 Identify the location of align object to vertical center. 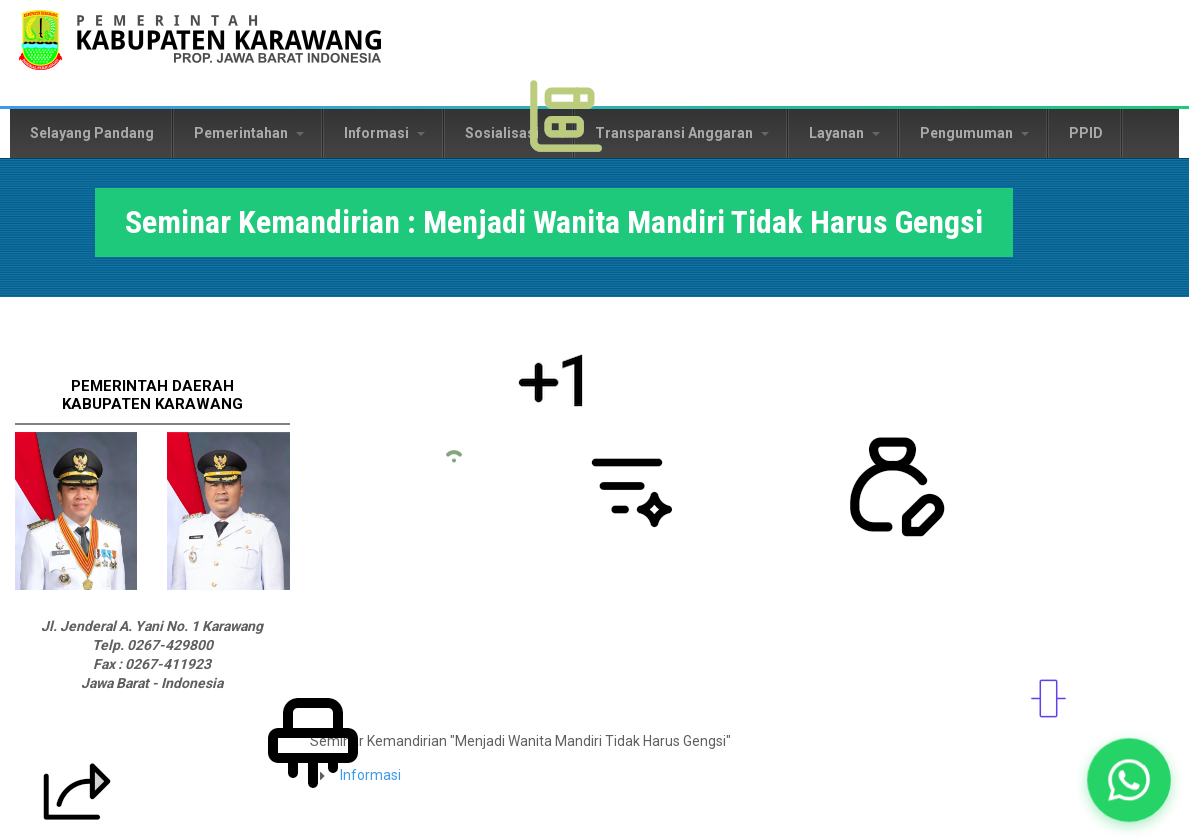
(1048, 698).